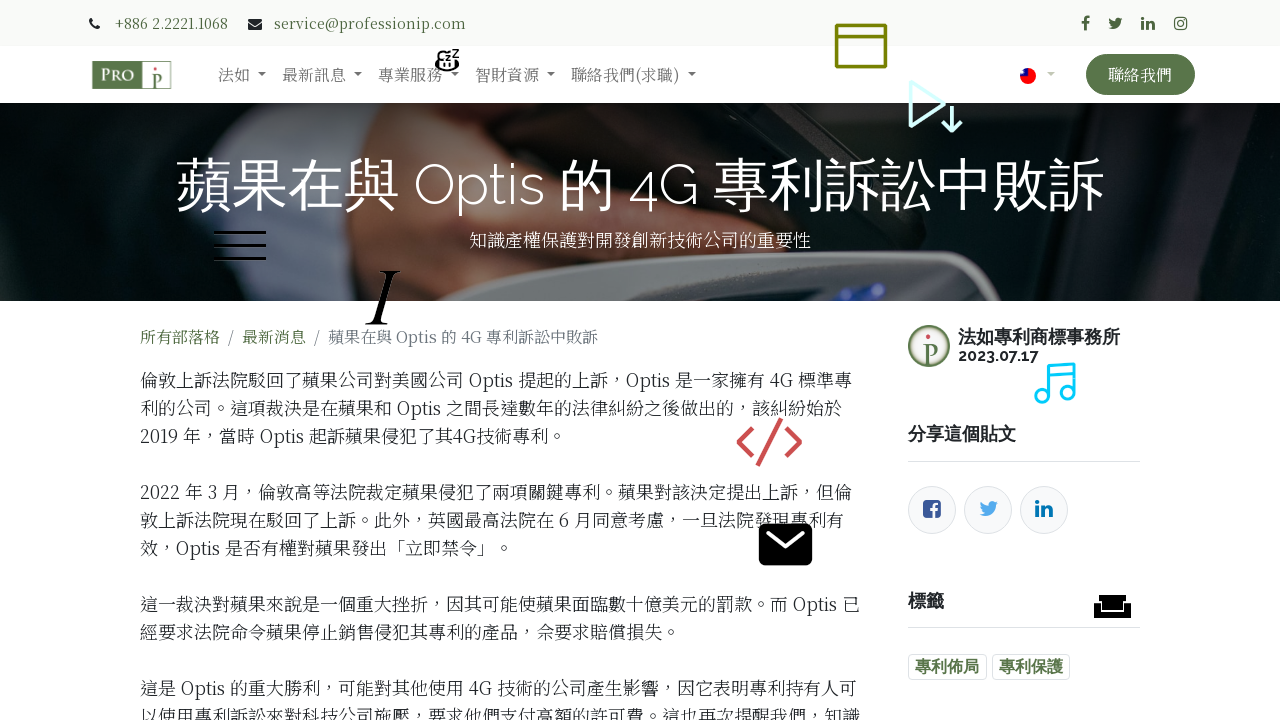 The height and width of the screenshot is (720, 1280). I want to click on open navigation menu, so click(240, 244).